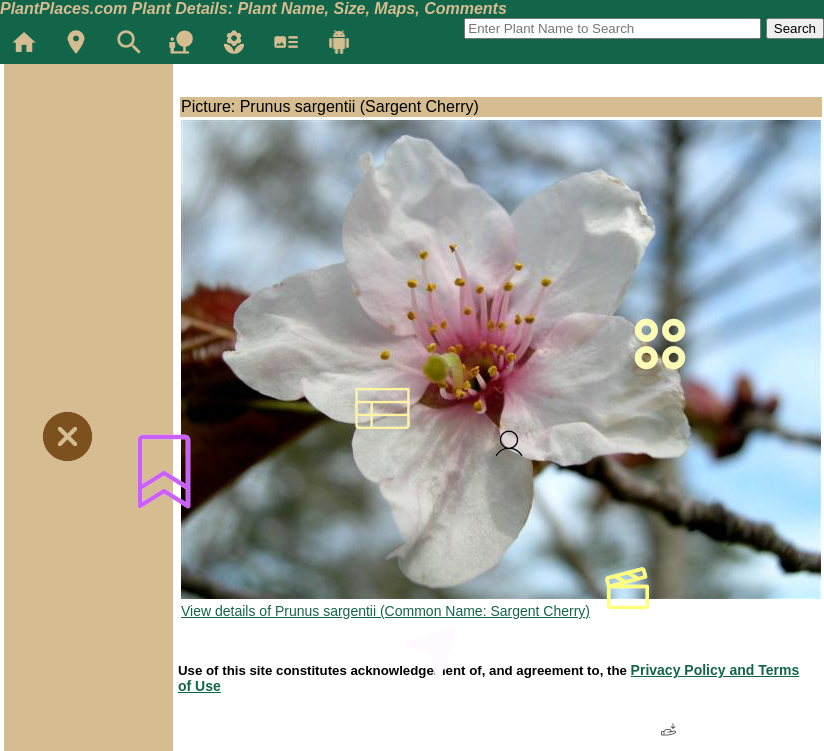 This screenshot has width=824, height=751. What do you see at coordinates (382, 408) in the screenshot?
I see `view data in table format` at bounding box center [382, 408].